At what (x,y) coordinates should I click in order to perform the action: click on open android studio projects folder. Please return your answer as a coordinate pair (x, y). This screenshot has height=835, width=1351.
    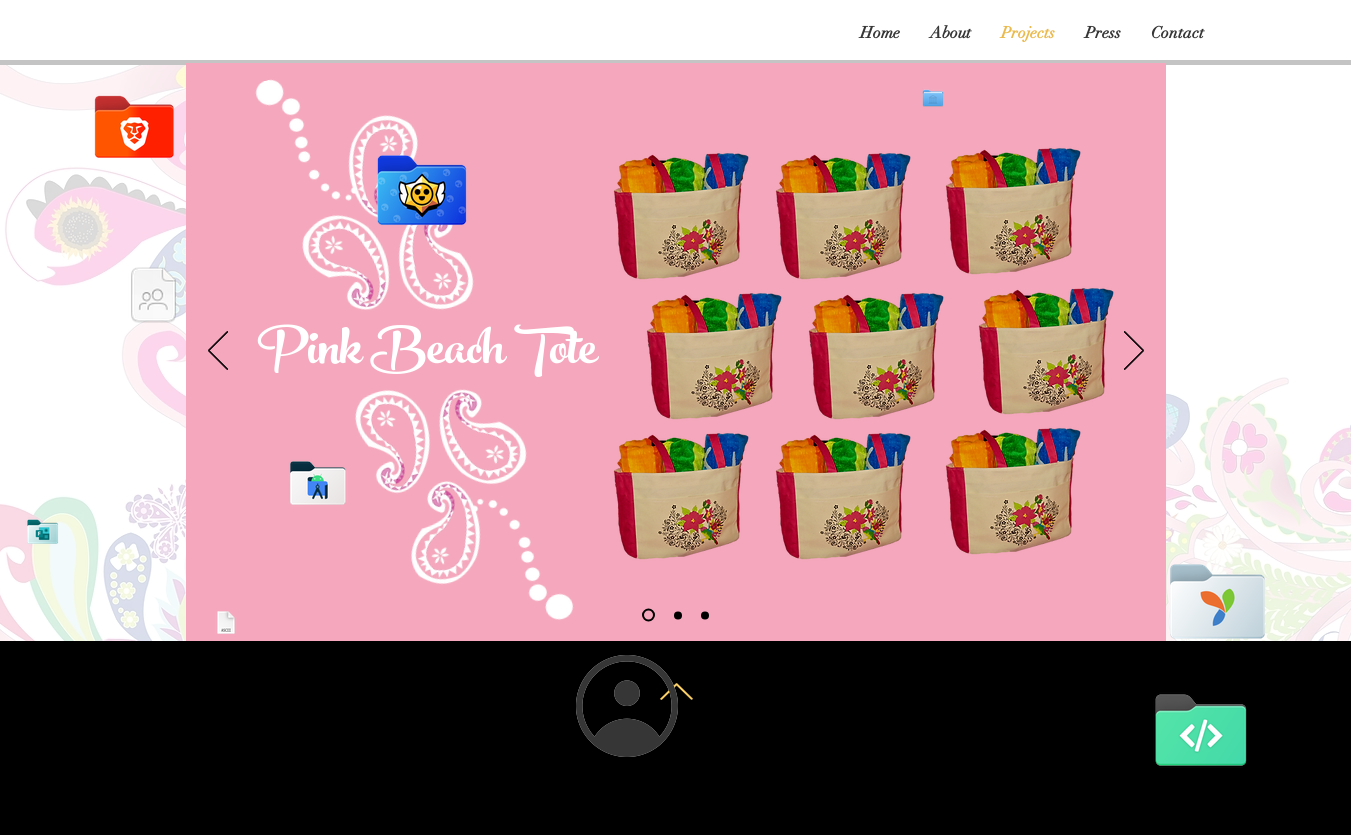
    Looking at the image, I should click on (317, 484).